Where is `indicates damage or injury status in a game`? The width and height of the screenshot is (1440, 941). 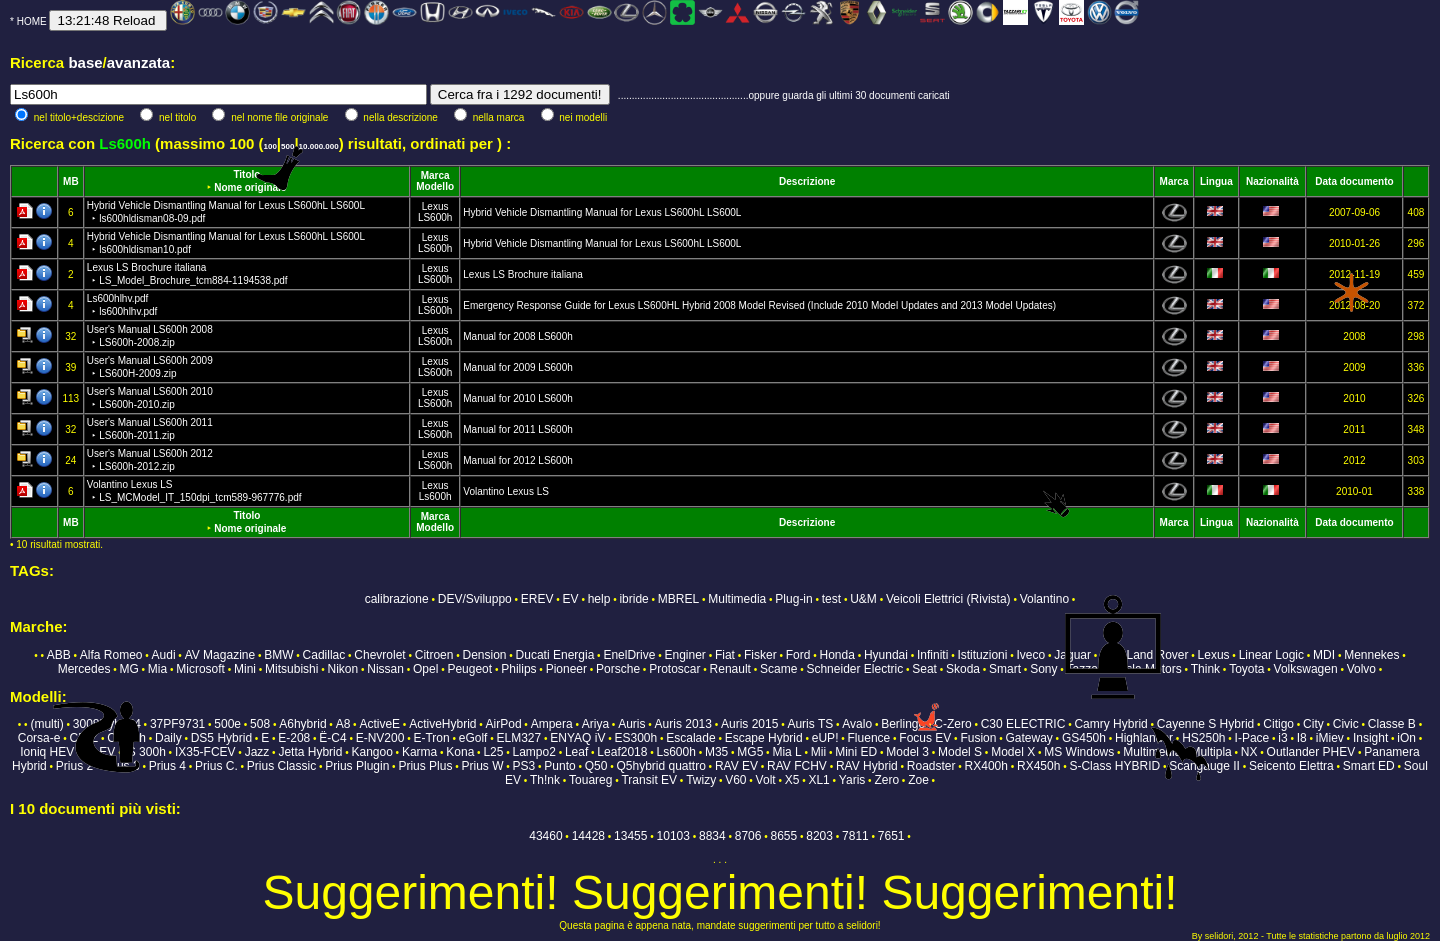 indicates damage or injury status in a game is located at coordinates (1179, 755).